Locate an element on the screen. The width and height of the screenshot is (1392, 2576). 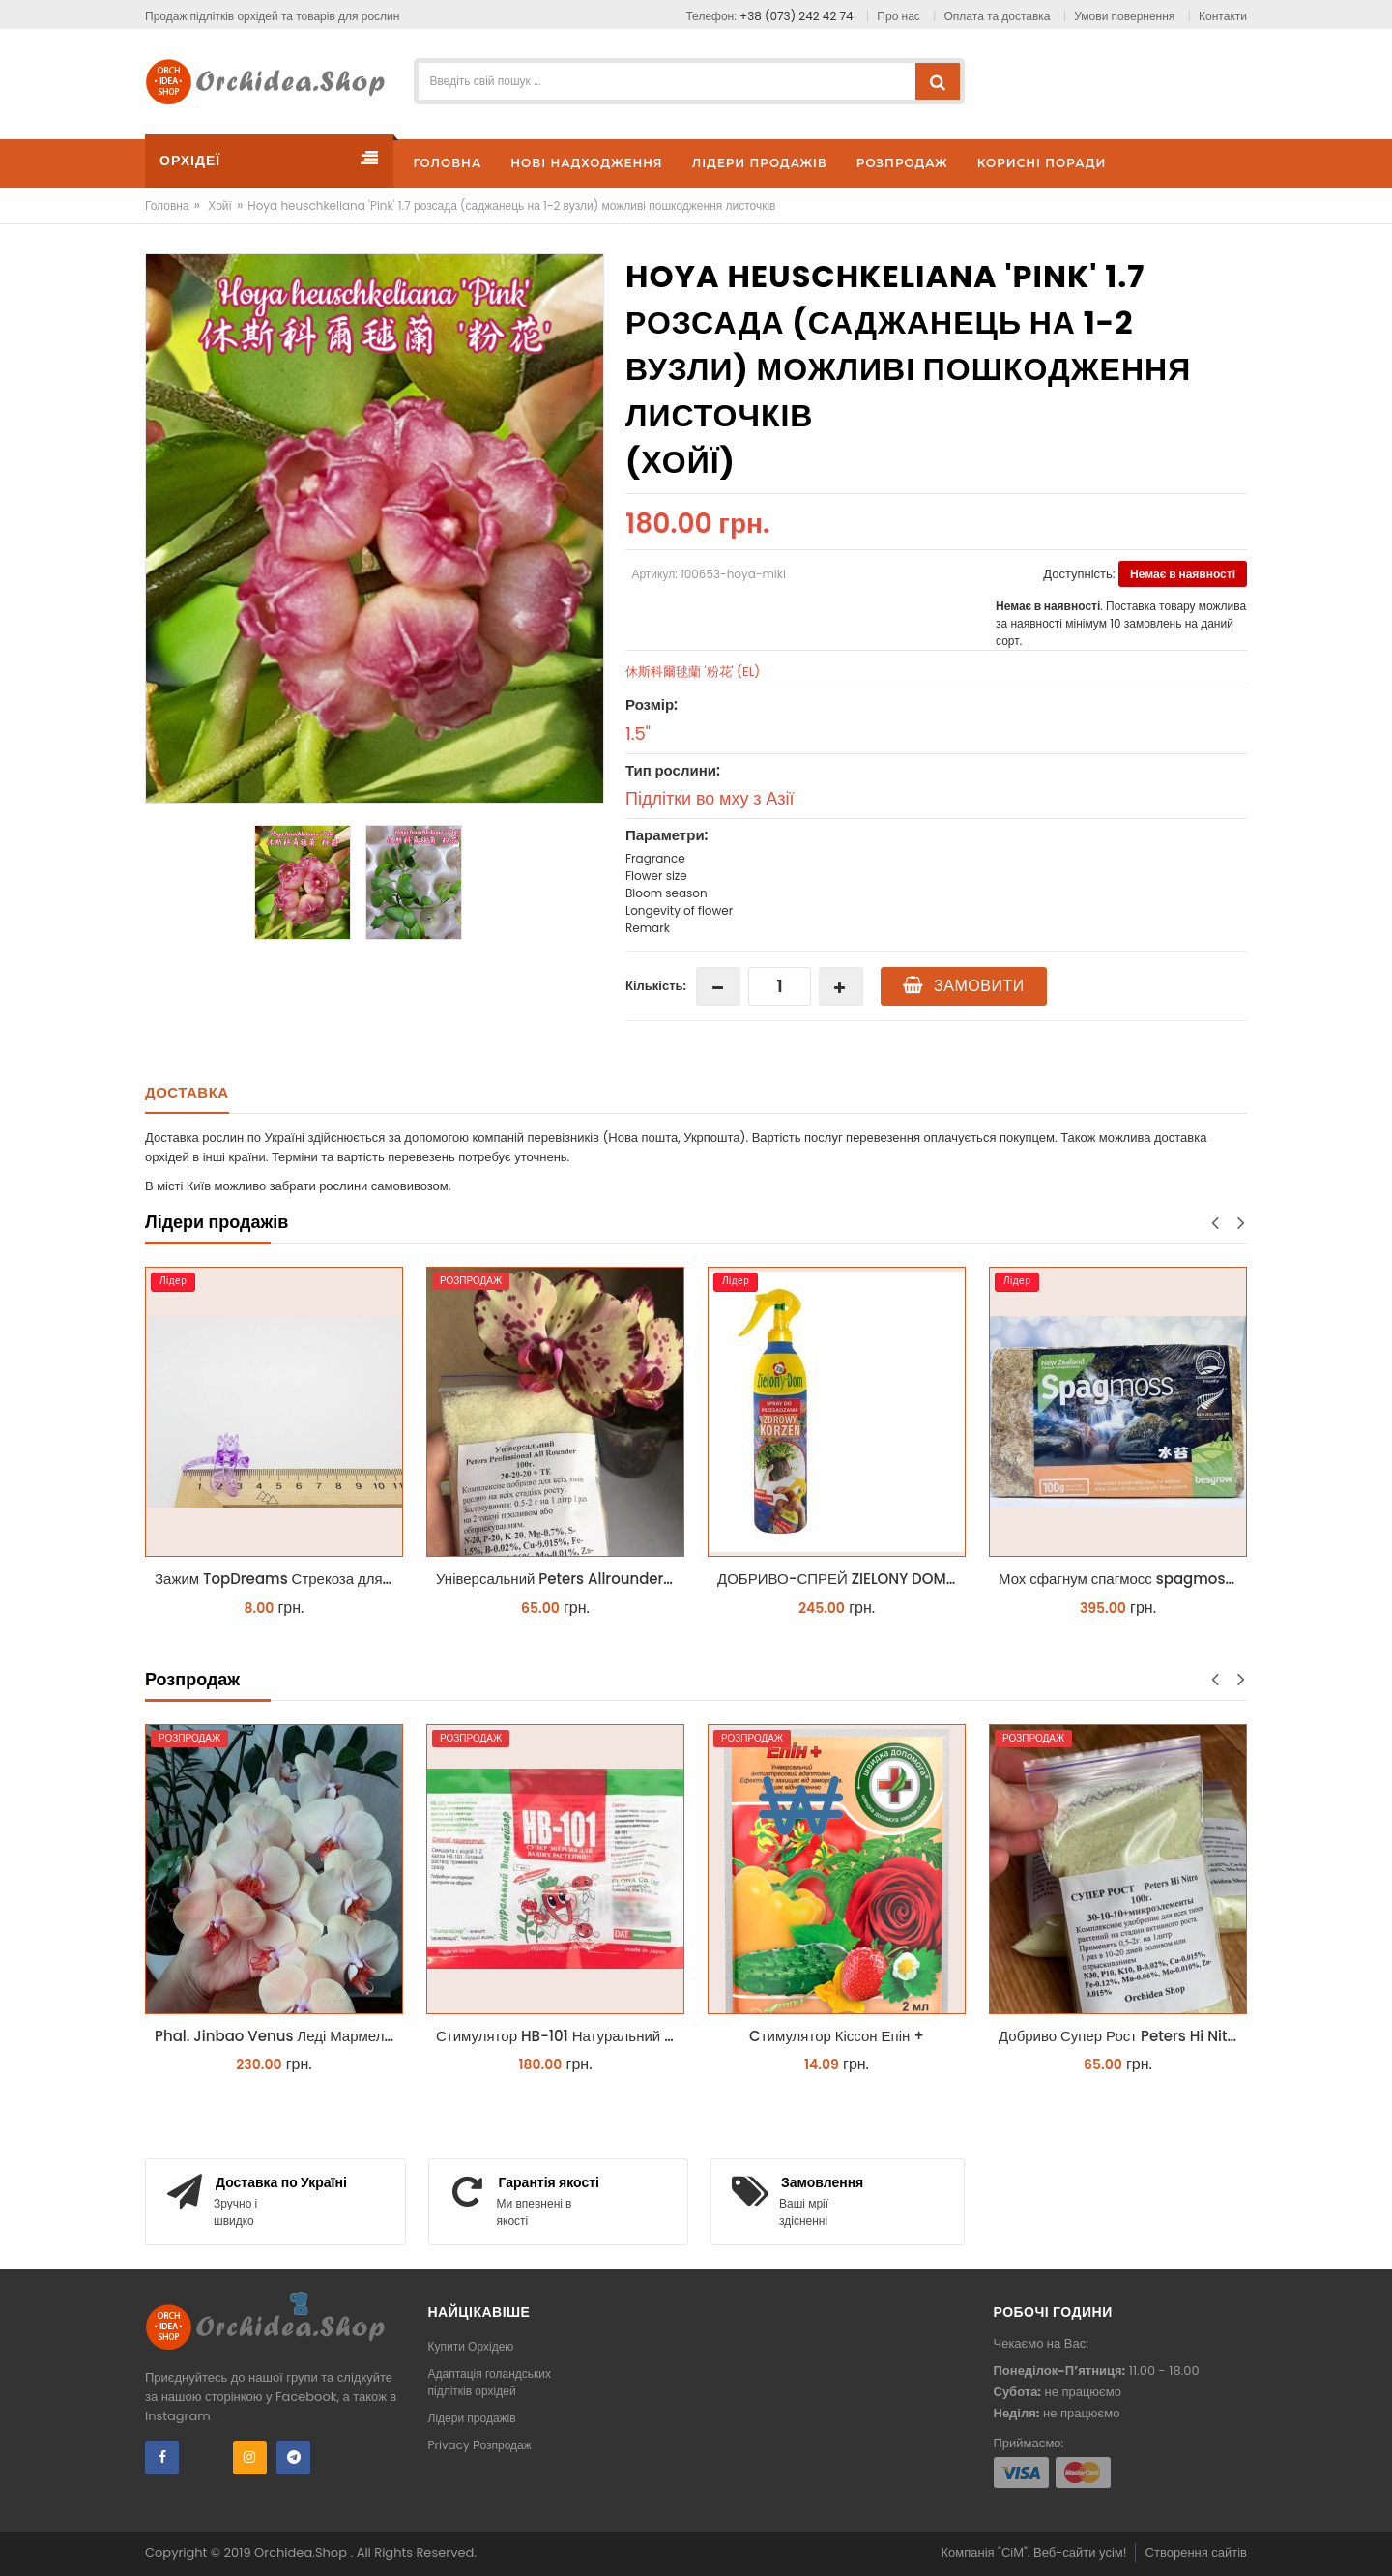
indicates Korean won currency is located at coordinates (800, 1805).